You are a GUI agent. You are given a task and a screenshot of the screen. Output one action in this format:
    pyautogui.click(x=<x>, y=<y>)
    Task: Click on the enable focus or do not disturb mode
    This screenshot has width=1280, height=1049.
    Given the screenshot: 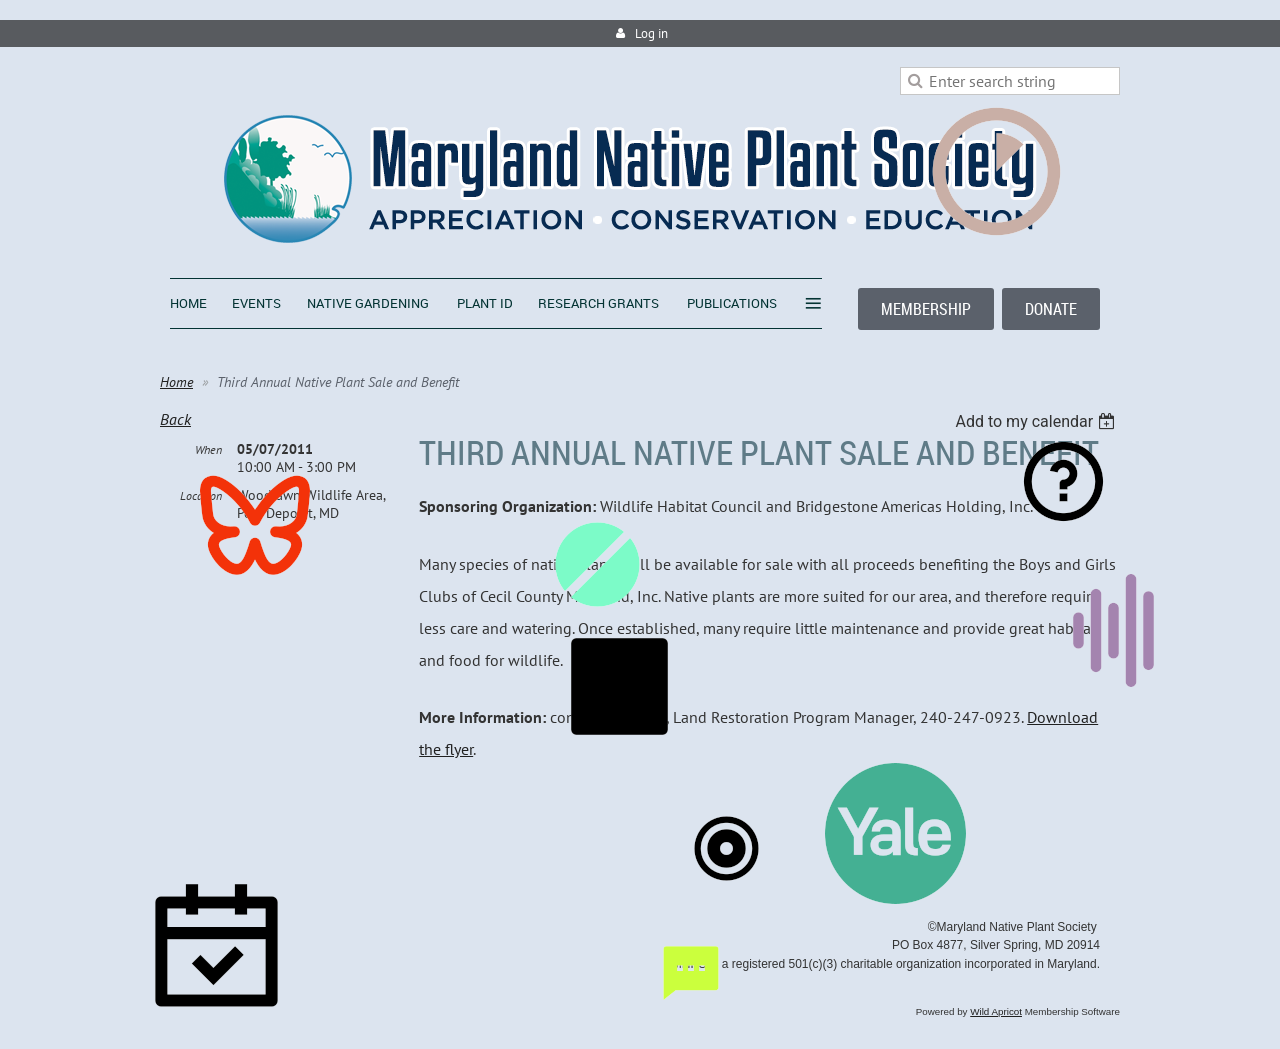 What is the action you would take?
    pyautogui.click(x=726, y=848)
    